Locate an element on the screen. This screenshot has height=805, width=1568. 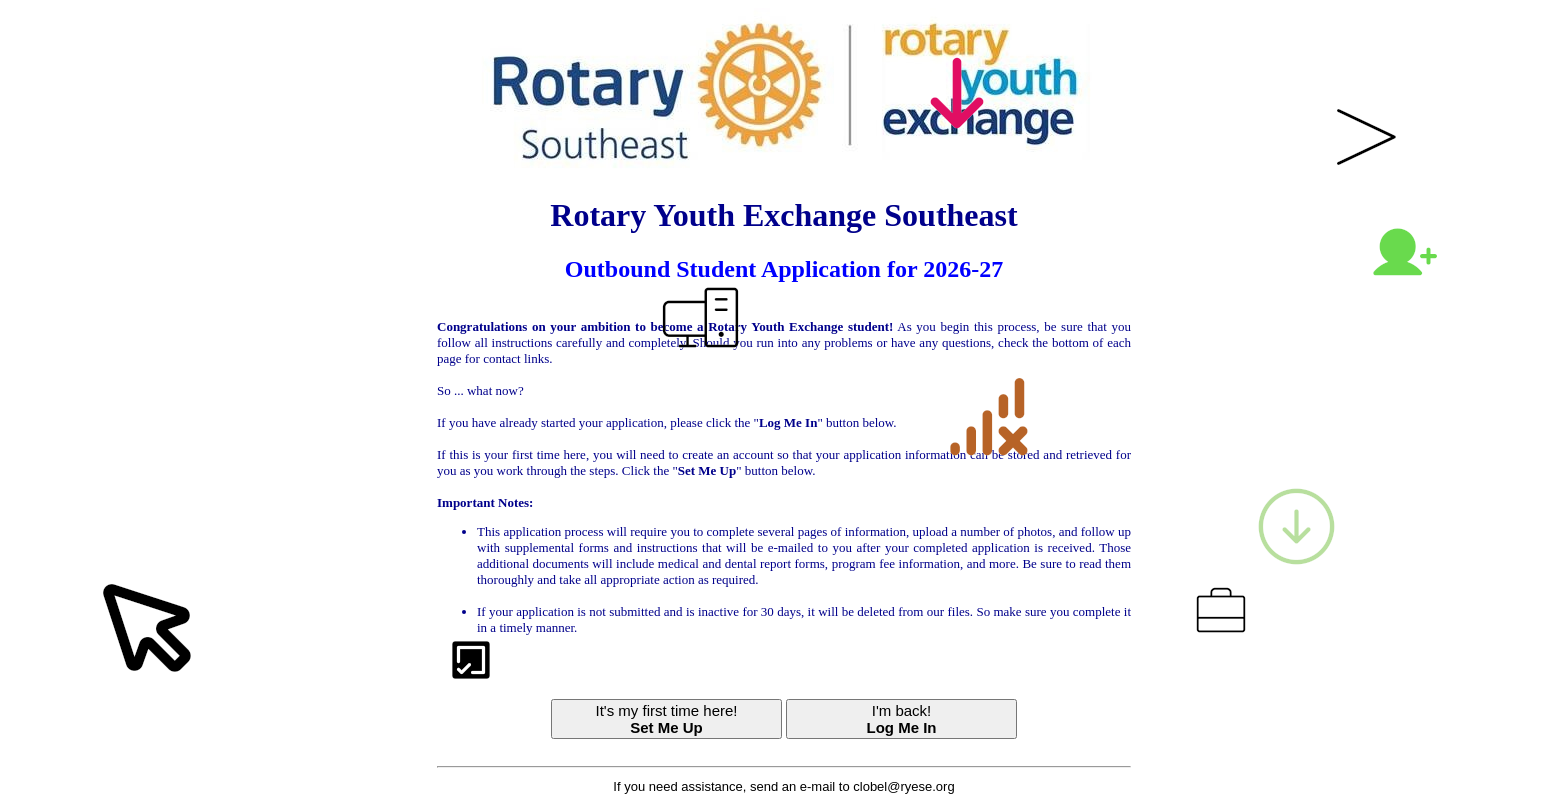
indicates cursor or pointer mode is located at coordinates (146, 627).